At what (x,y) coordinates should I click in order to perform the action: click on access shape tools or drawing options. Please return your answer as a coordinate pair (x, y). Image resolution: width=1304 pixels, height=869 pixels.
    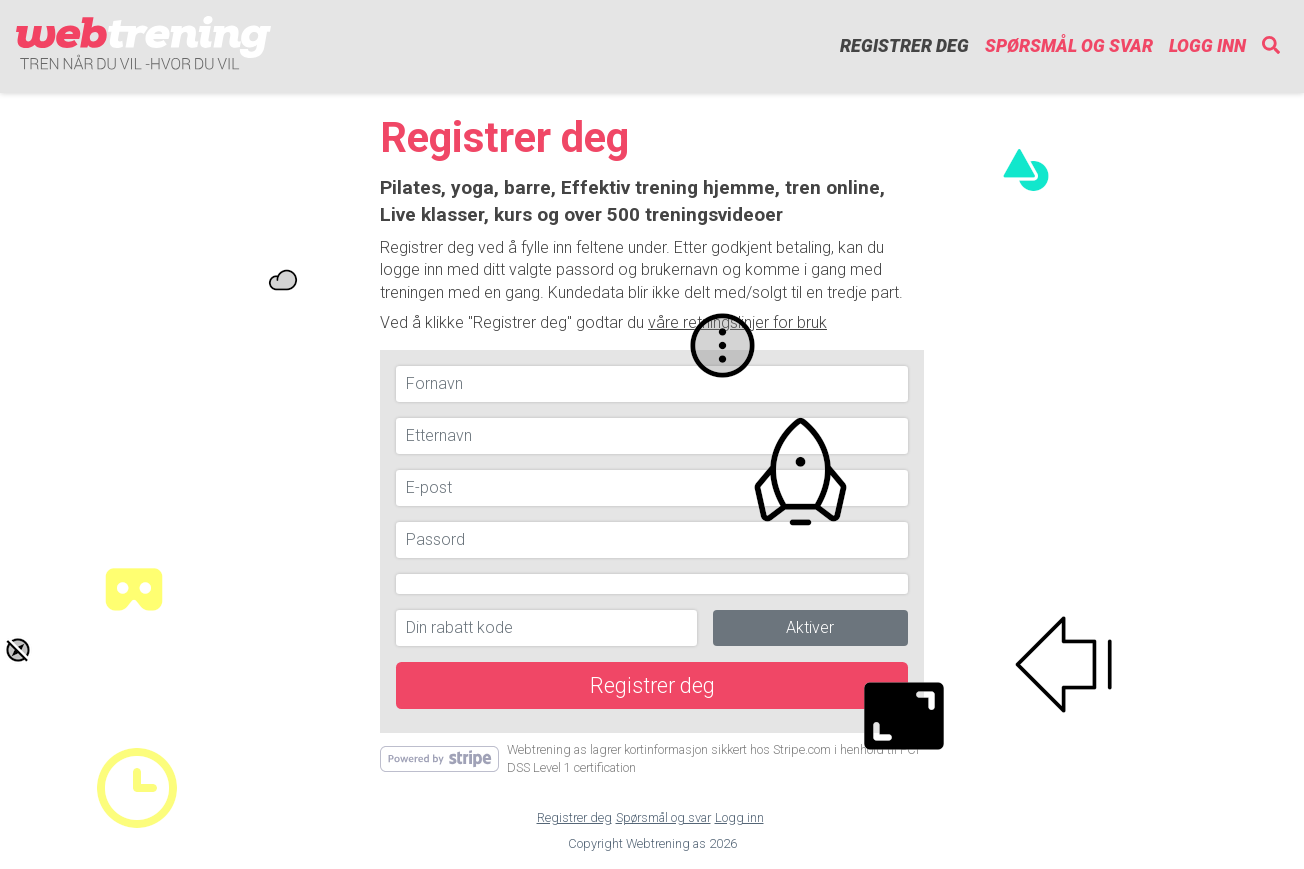
    Looking at the image, I should click on (1026, 170).